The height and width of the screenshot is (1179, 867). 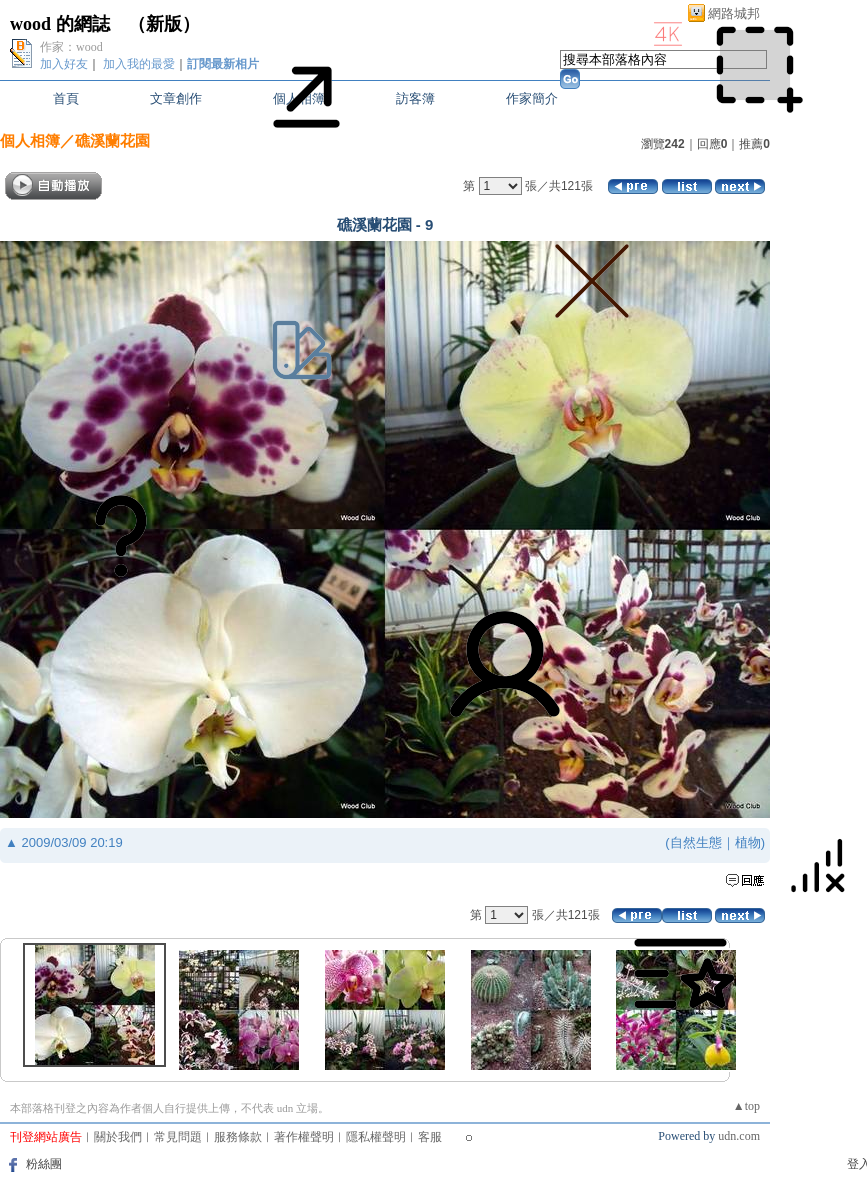 I want to click on view your profile, so click(x=505, y=666).